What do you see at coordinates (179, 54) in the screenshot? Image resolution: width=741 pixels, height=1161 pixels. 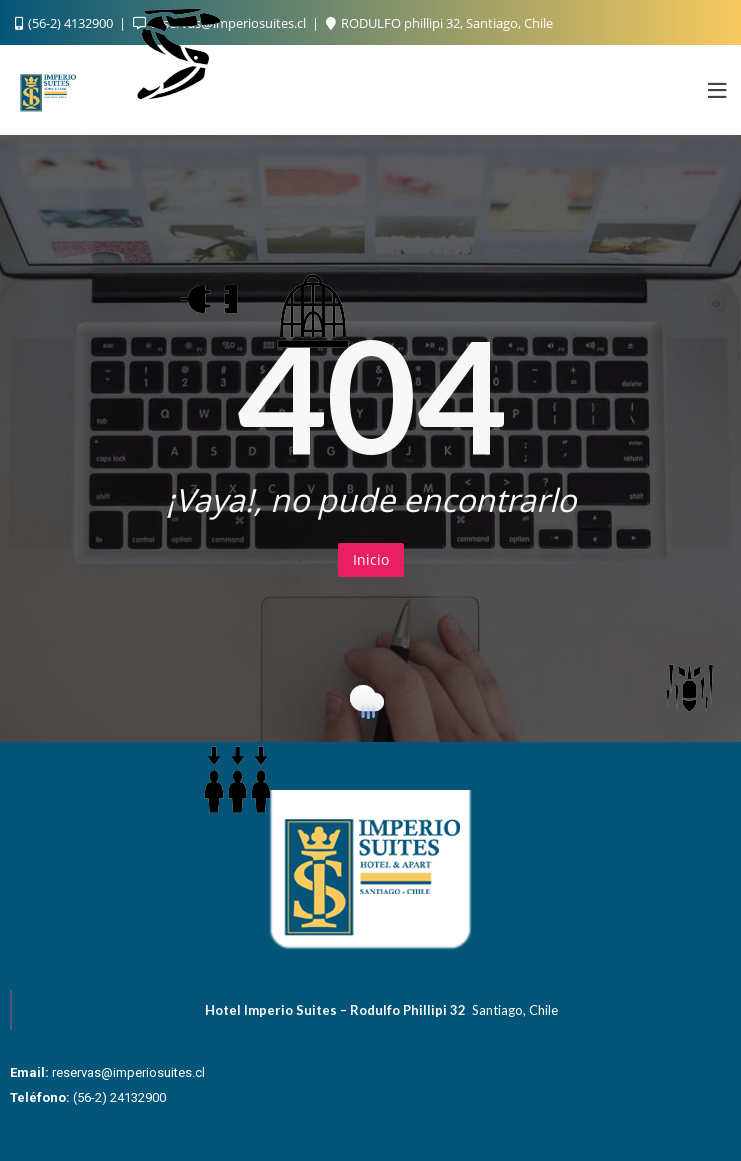 I see `select zat'nik'tel weapon in game inventory` at bounding box center [179, 54].